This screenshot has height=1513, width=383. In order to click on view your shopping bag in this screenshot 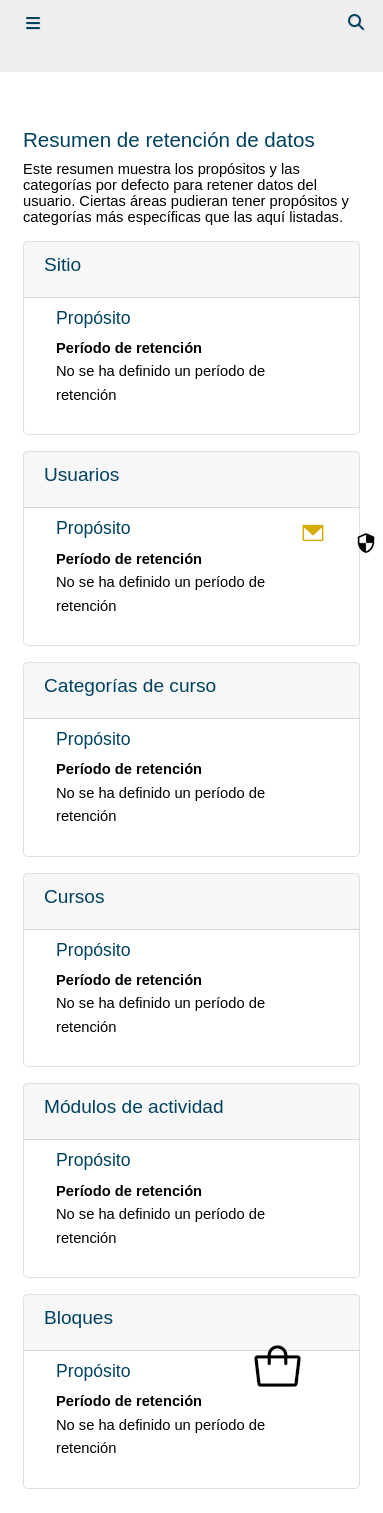, I will do `click(277, 1368)`.